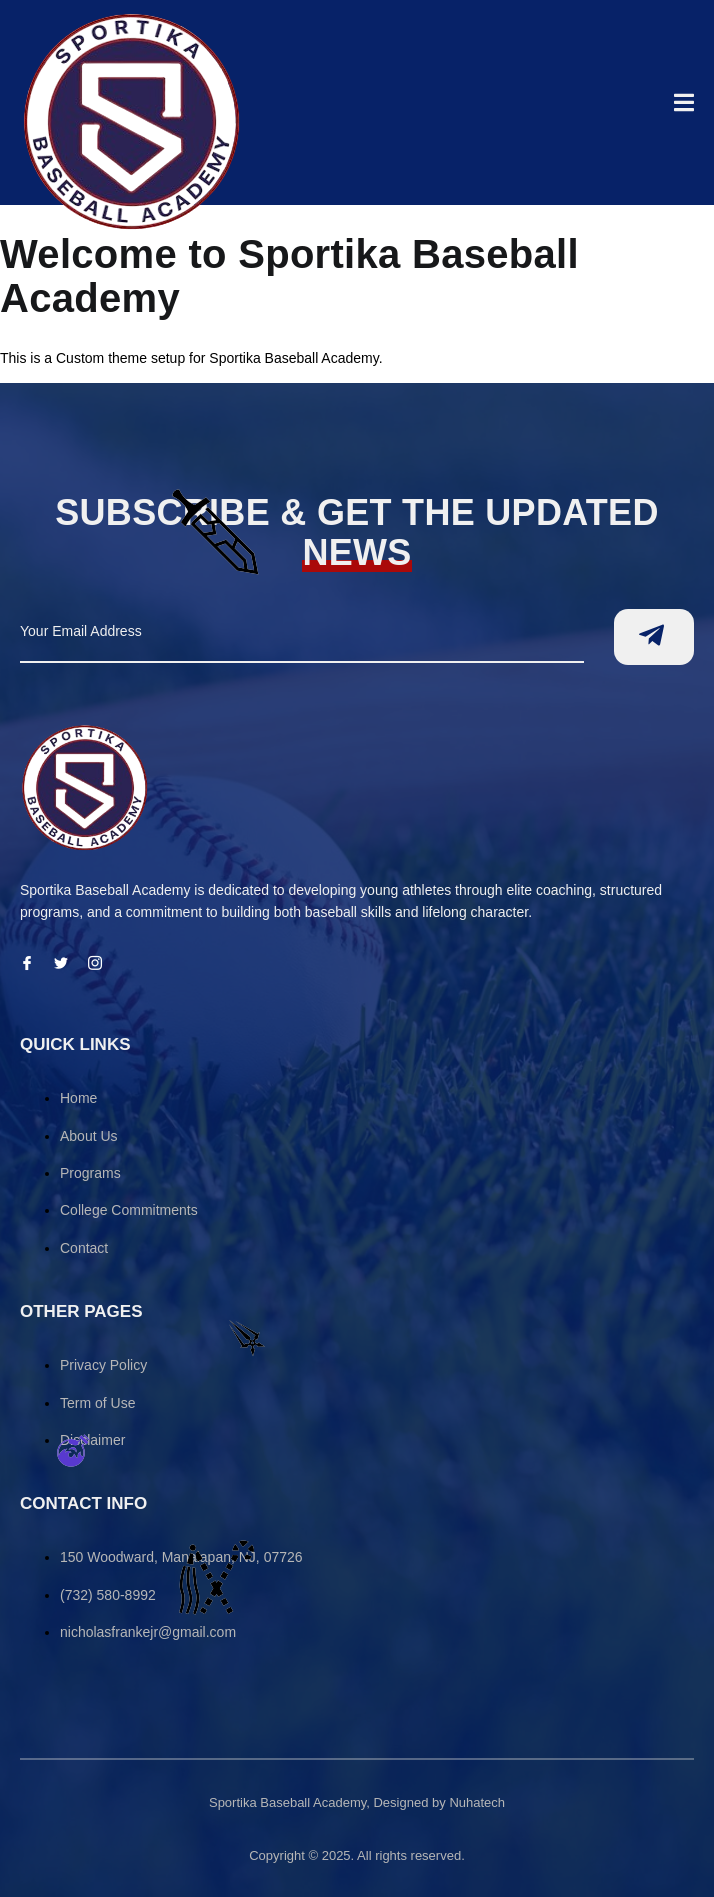 This screenshot has height=1897, width=714. I want to click on indicates a broken or damaged weapon in inventory, so click(215, 532).